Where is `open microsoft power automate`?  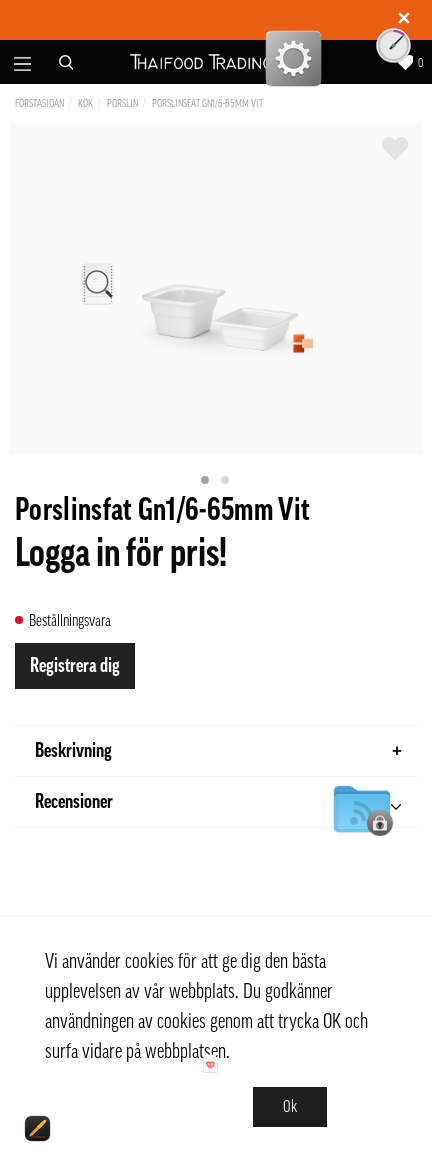 open microsoft power automate is located at coordinates (302, 343).